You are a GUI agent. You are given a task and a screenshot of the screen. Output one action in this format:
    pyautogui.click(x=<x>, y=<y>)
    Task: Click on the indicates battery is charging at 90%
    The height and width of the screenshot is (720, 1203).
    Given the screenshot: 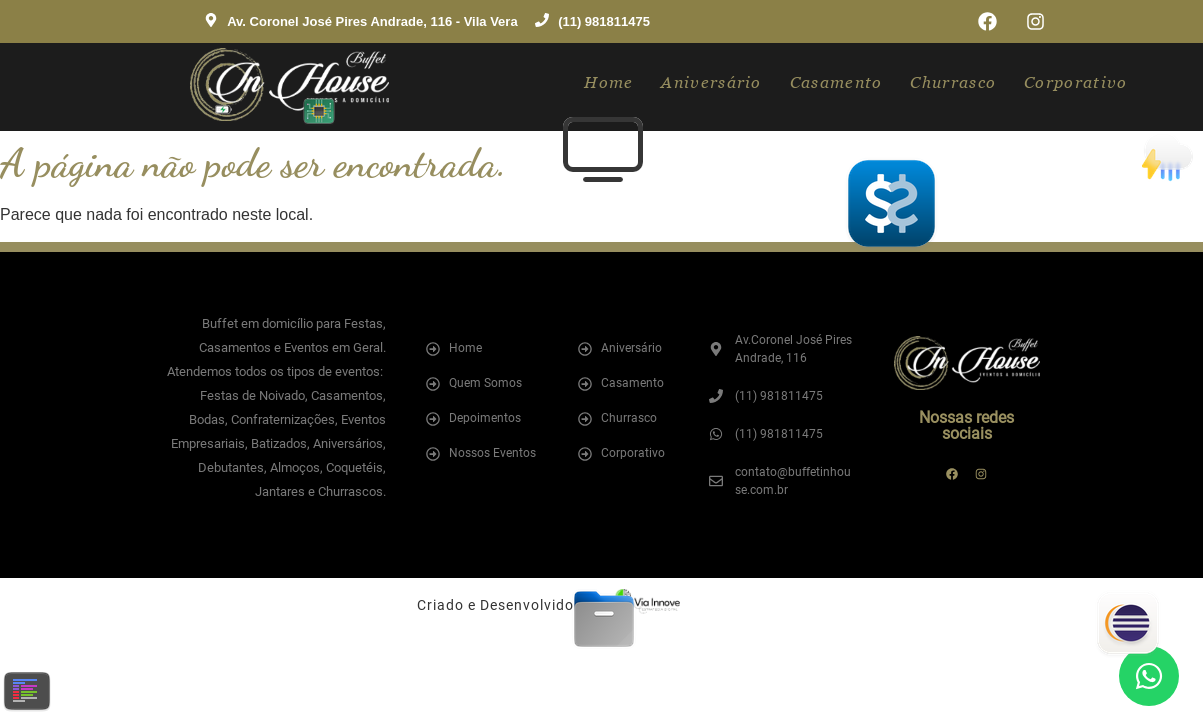 What is the action you would take?
    pyautogui.click(x=223, y=109)
    